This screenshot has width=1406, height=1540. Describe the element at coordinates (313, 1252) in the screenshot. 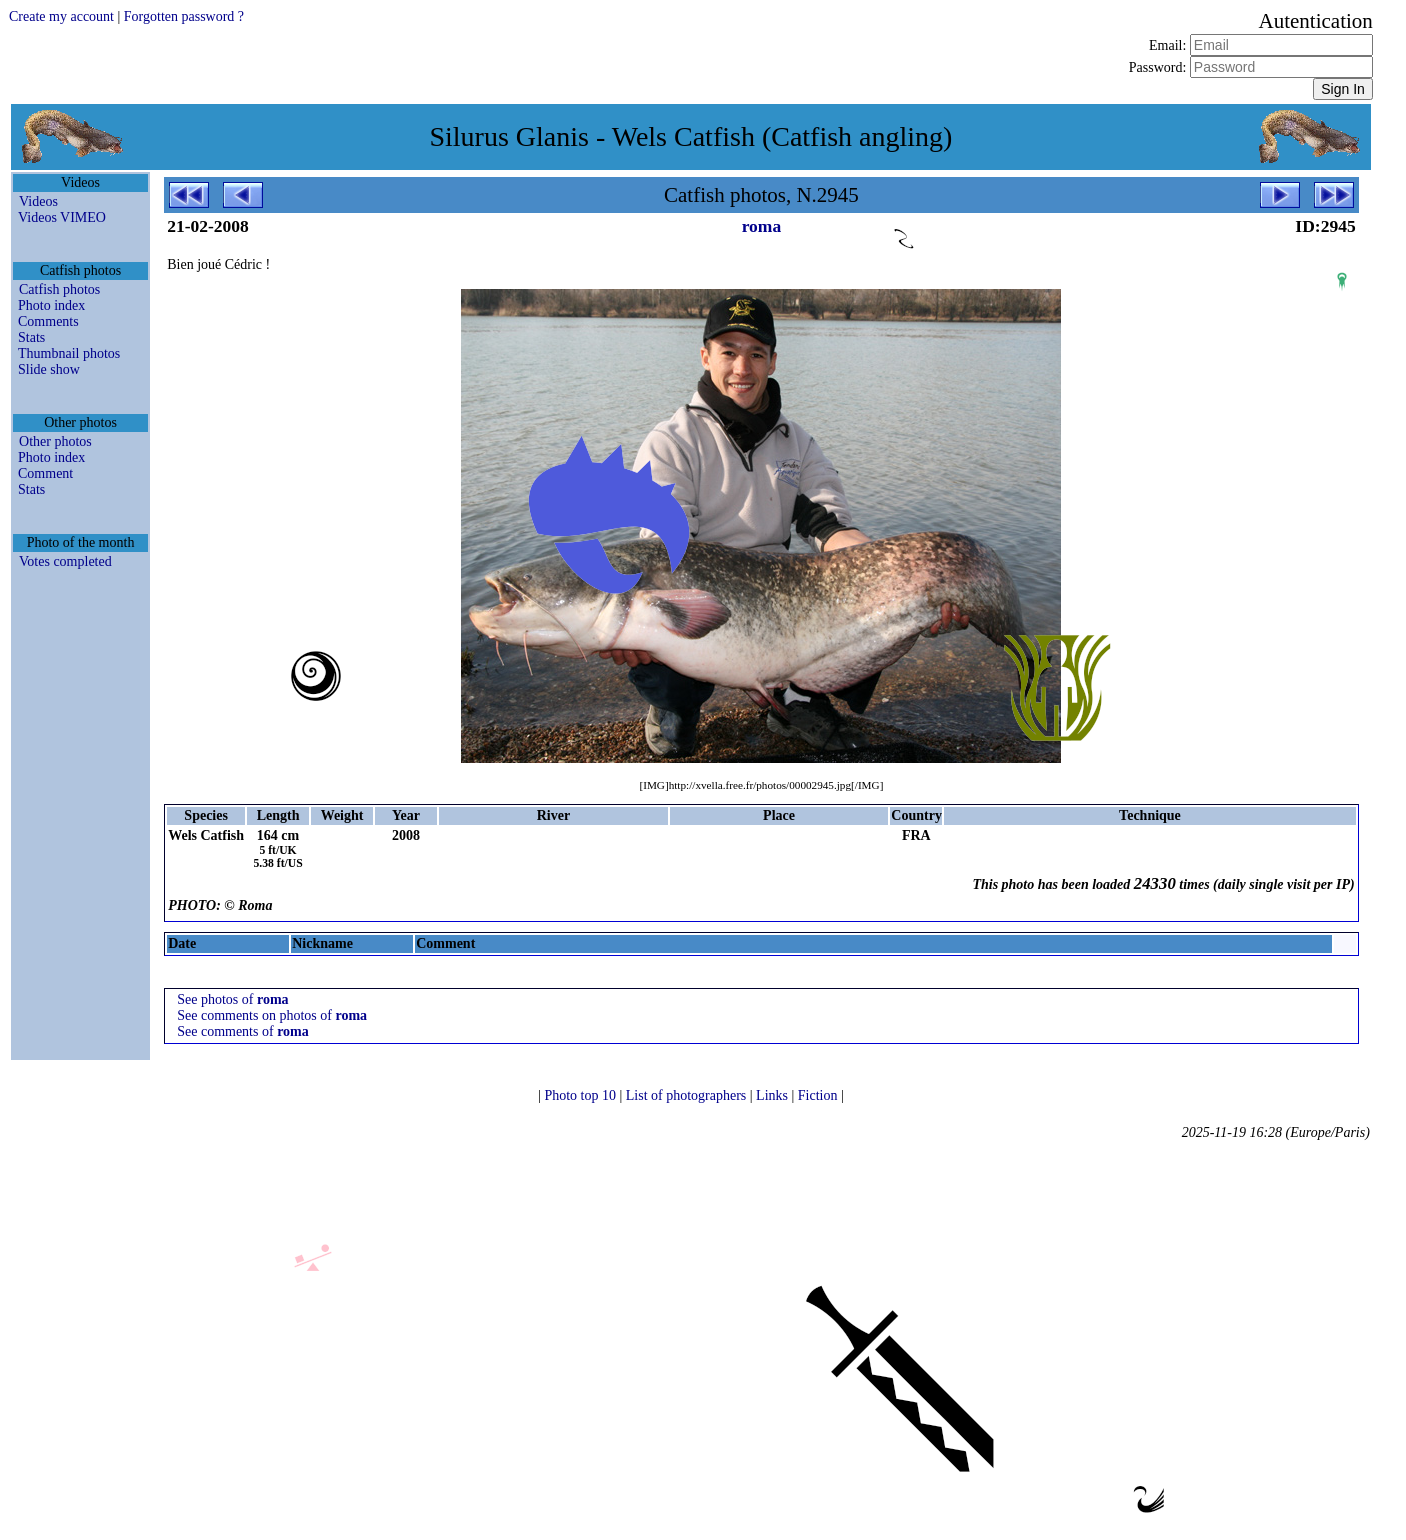

I see `indicates an unbalanced or unequal state` at that location.